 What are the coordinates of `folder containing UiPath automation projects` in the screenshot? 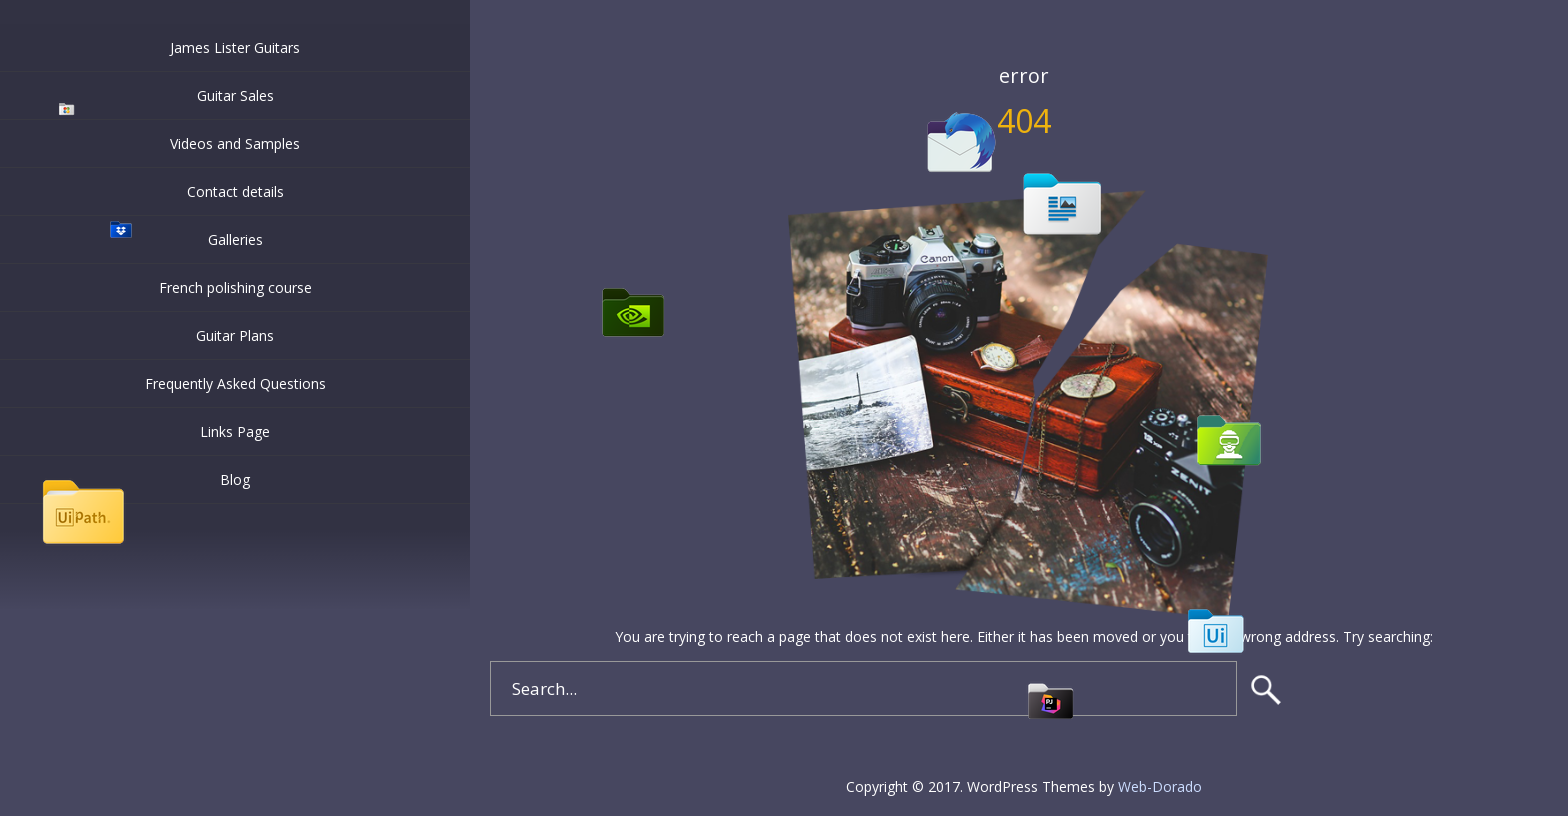 It's located at (1215, 632).